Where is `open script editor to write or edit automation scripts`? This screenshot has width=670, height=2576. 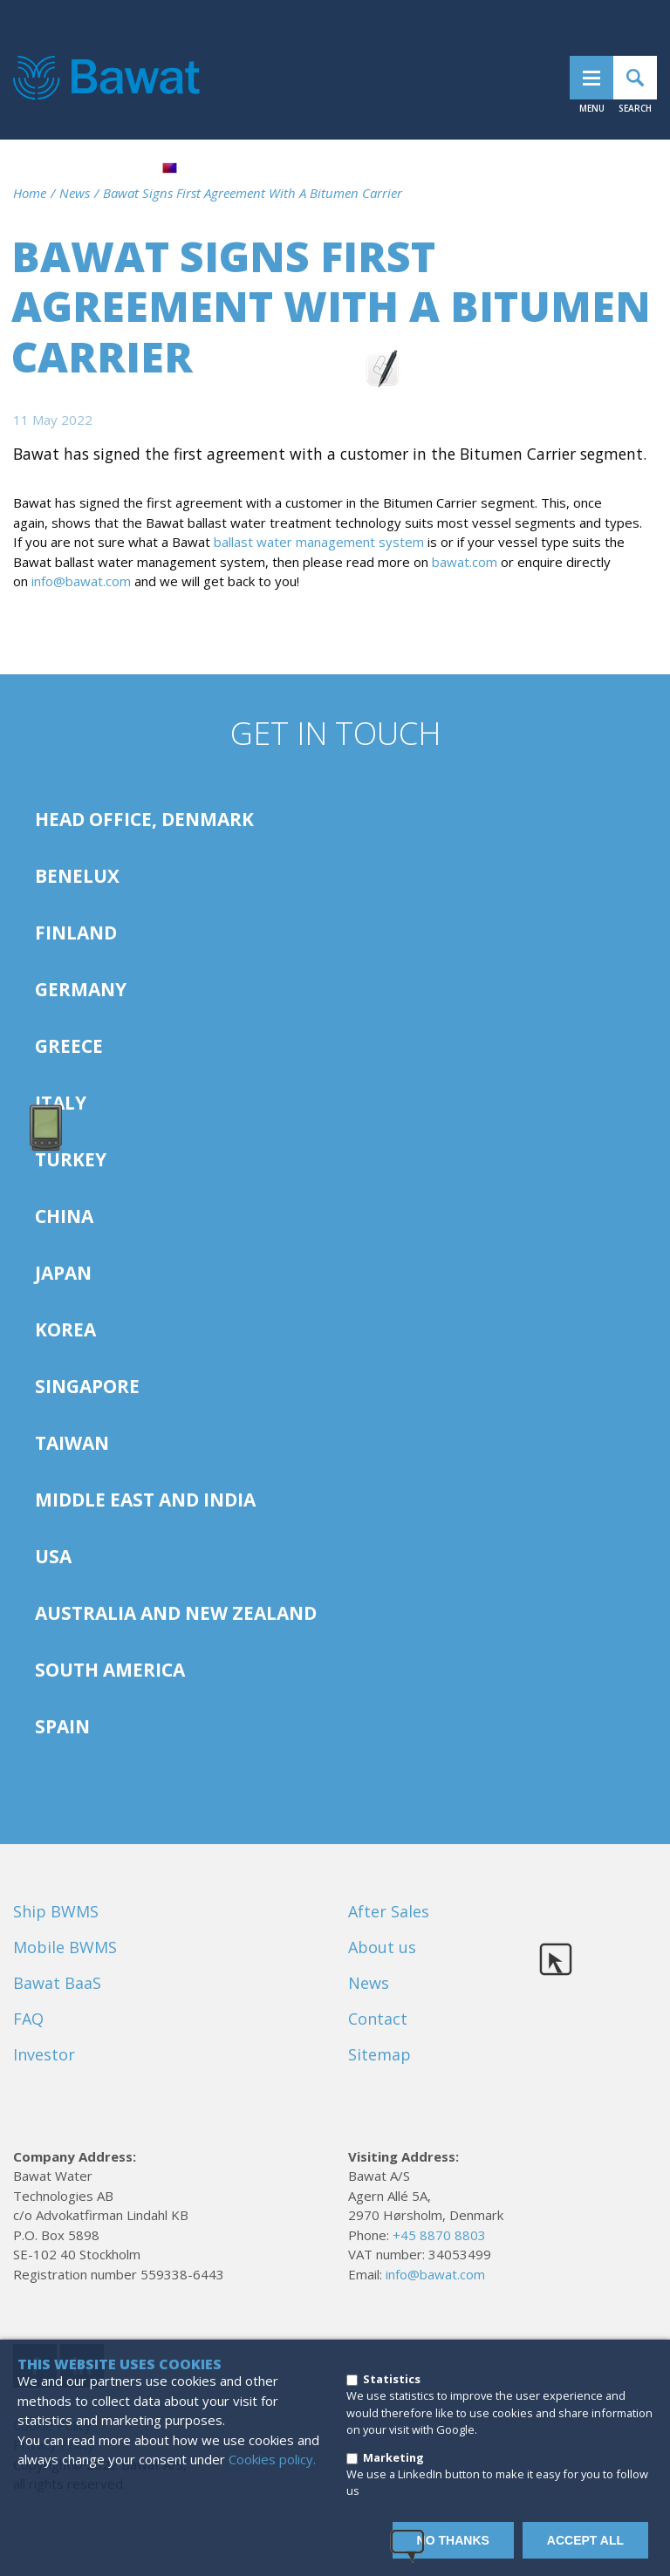
open script editor to write or edit automation scripts is located at coordinates (382, 369).